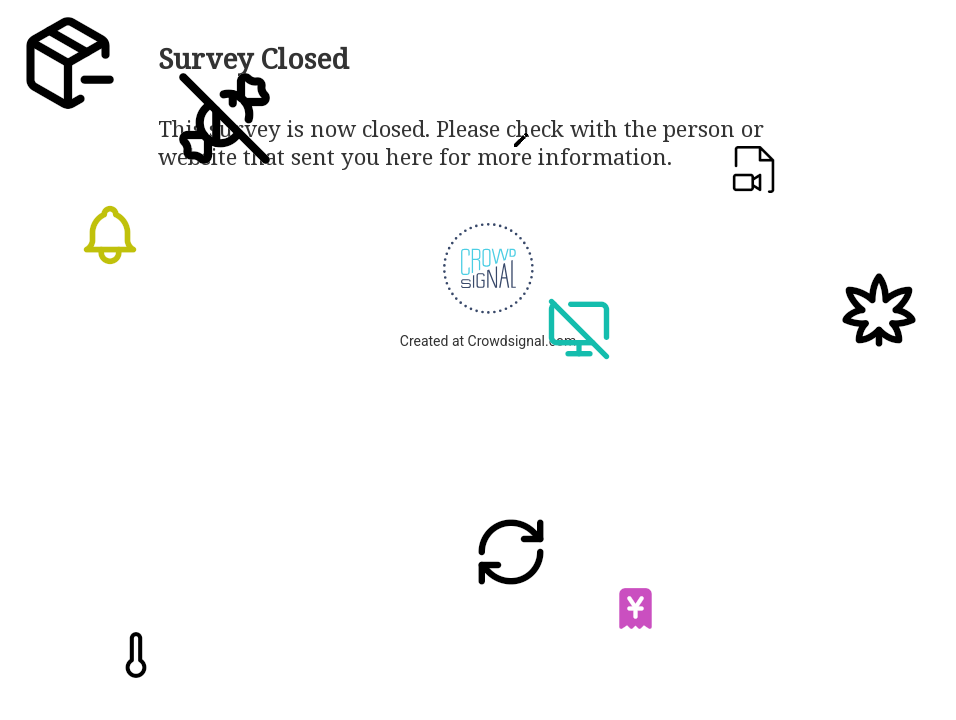 Image resolution: width=956 pixels, height=720 pixels. What do you see at coordinates (754, 169) in the screenshot?
I see `open a video file` at bounding box center [754, 169].